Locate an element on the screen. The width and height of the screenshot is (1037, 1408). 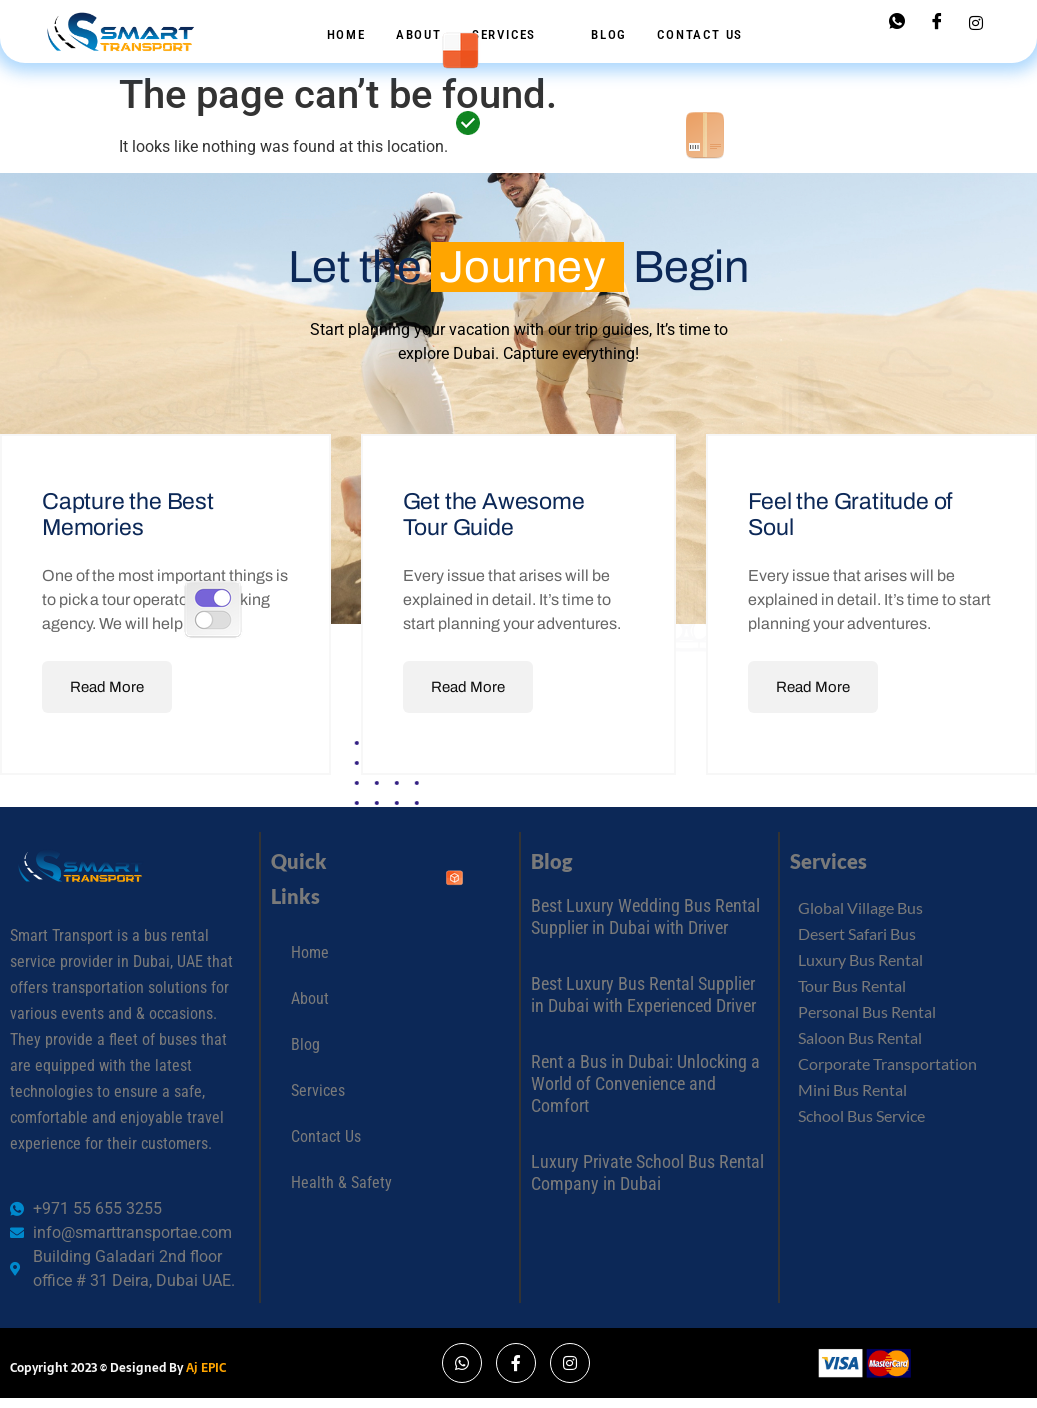
switch to the top-left workspace is located at coordinates (460, 50).